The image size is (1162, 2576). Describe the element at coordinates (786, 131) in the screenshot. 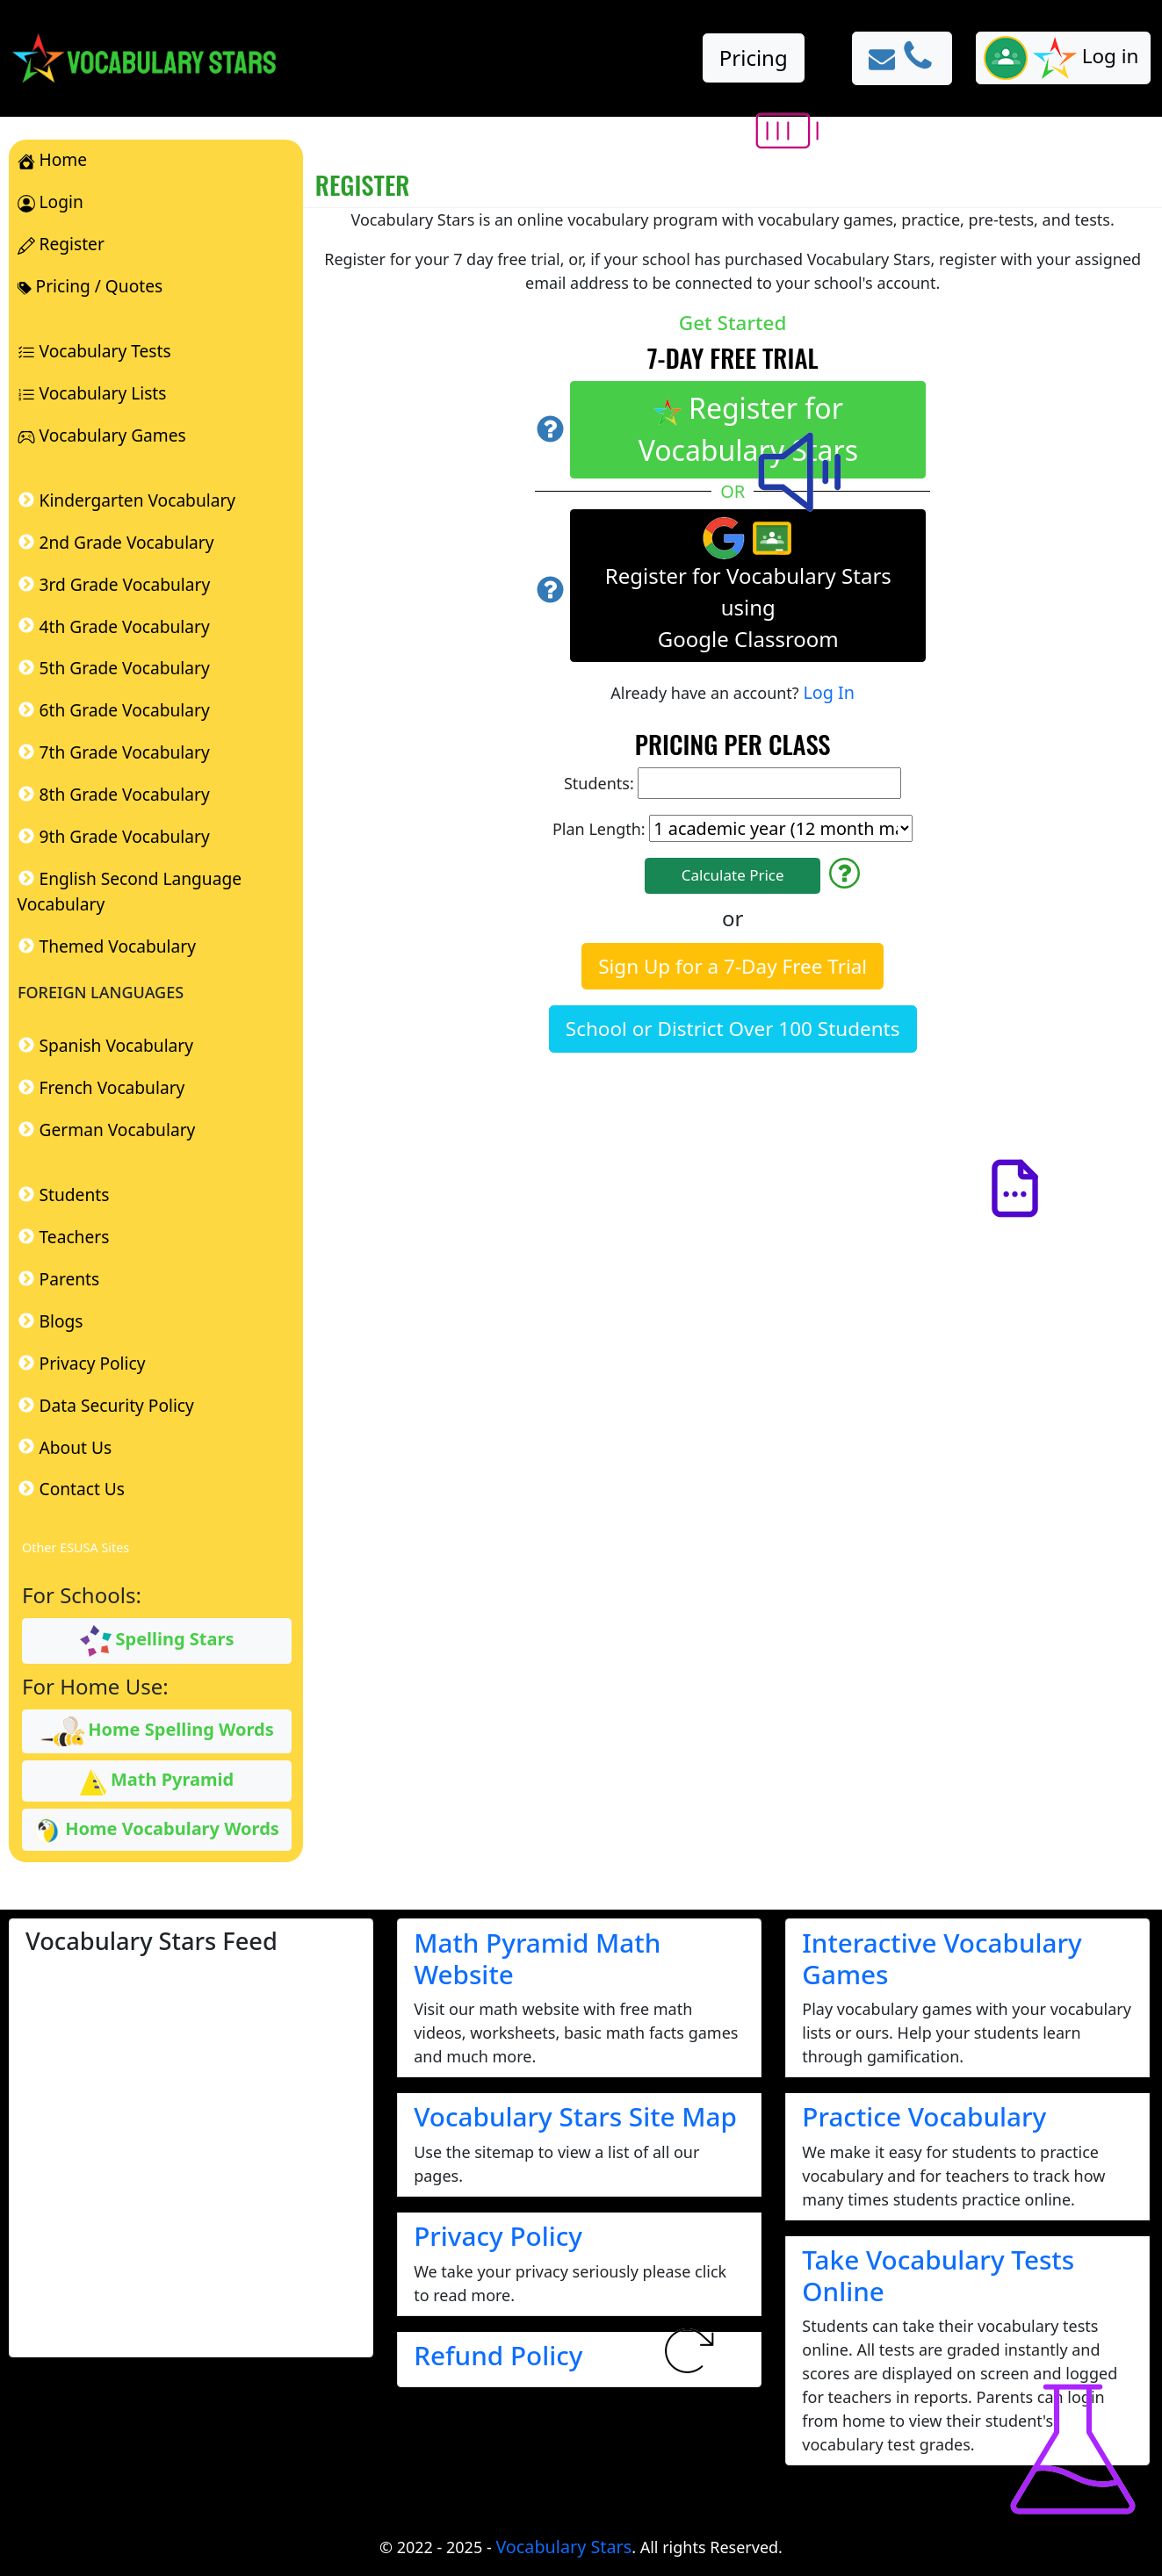

I see `indicates battery is well charged` at that location.